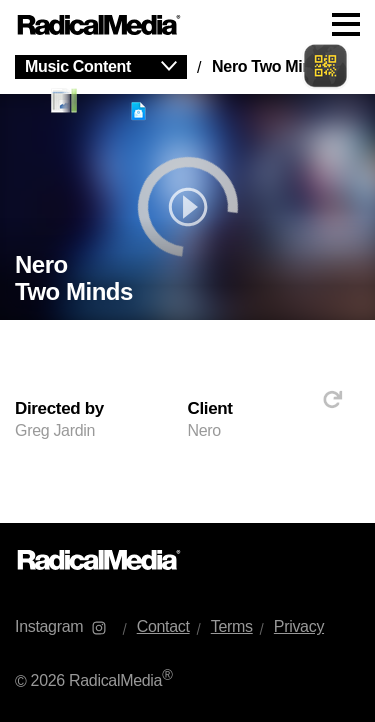  Describe the element at coordinates (138, 111) in the screenshot. I see `an email message file or .eml attachment` at that location.